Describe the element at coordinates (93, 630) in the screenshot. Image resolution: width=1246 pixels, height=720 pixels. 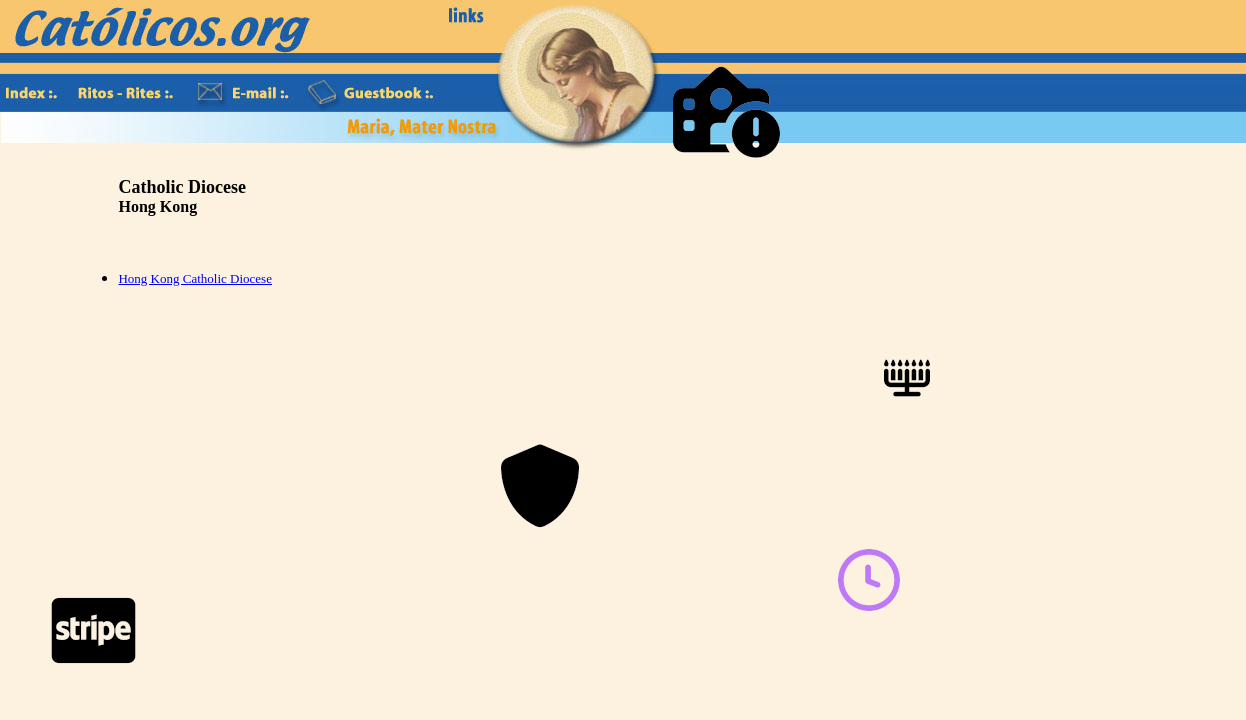
I see `pay with Stripe` at that location.